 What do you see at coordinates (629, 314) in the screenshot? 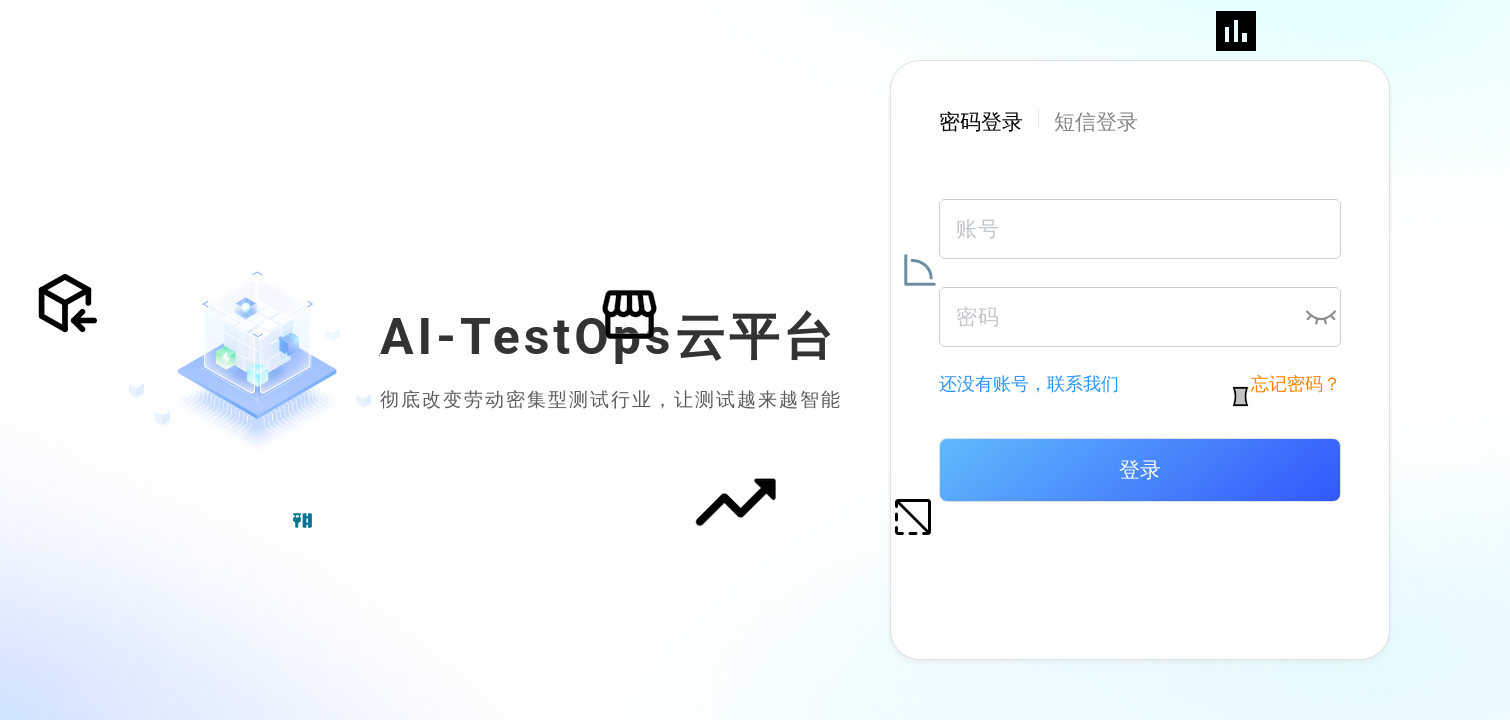
I see `access the marketplace or shop` at bounding box center [629, 314].